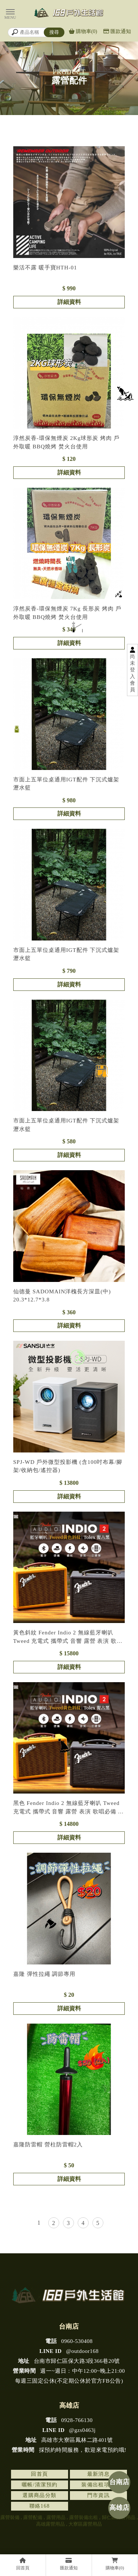 The height and width of the screenshot is (2576, 138). I want to click on select the 8-ball in a pool or billiards game, so click(77, 1357).